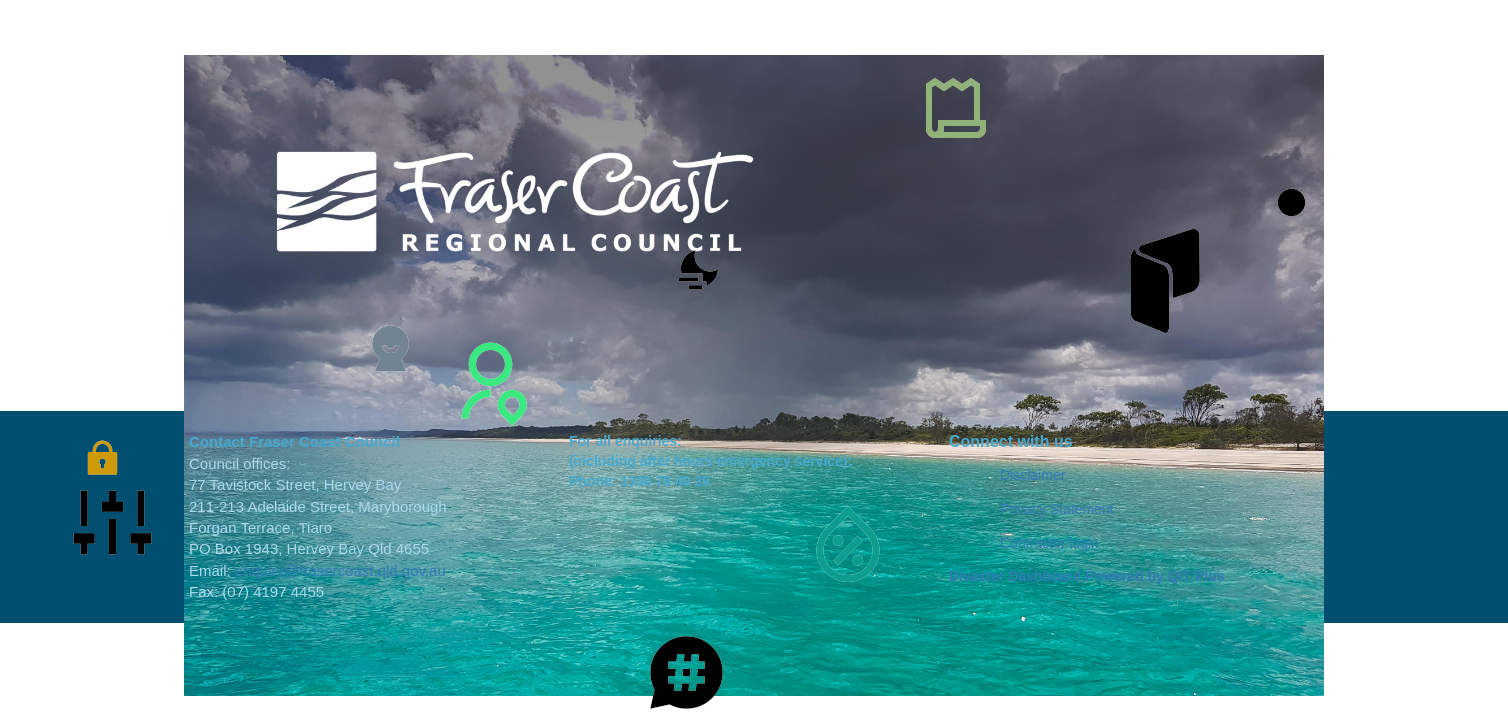 This screenshot has width=1508, height=720. What do you see at coordinates (1165, 281) in the screenshot?
I see `file.io brand logo` at bounding box center [1165, 281].